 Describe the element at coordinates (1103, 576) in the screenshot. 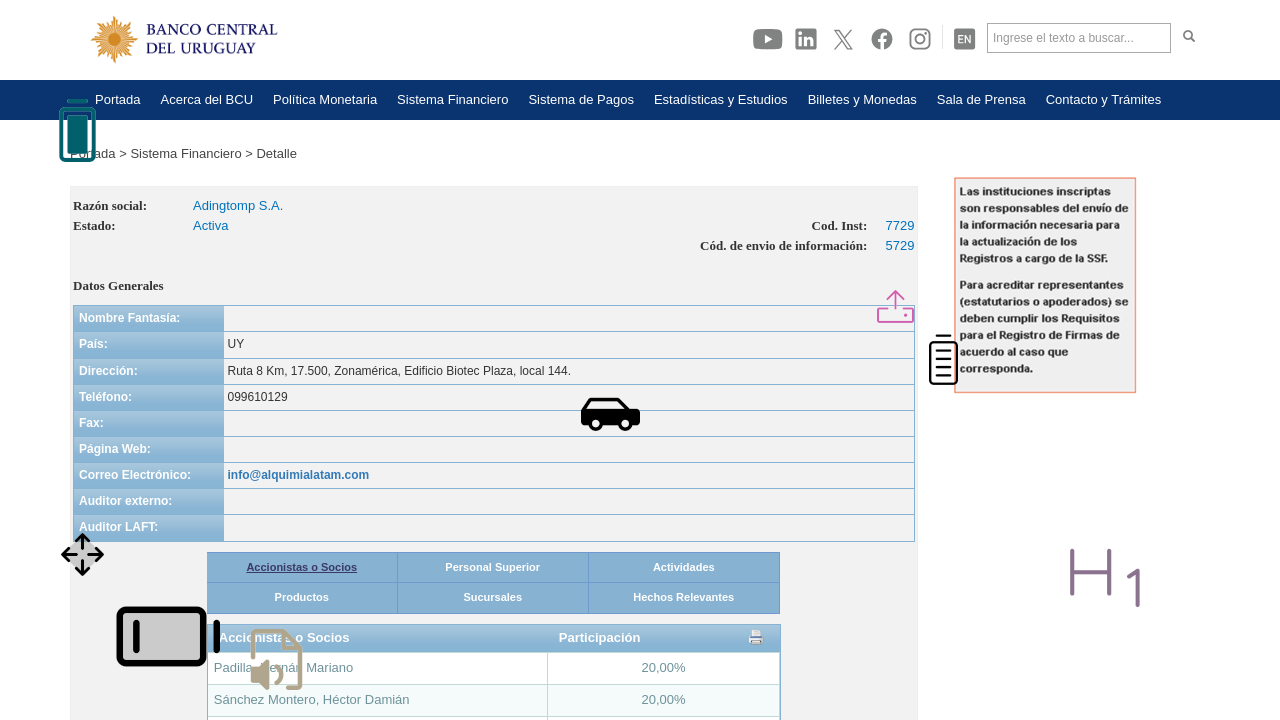

I see `format text as heading level 1` at that location.